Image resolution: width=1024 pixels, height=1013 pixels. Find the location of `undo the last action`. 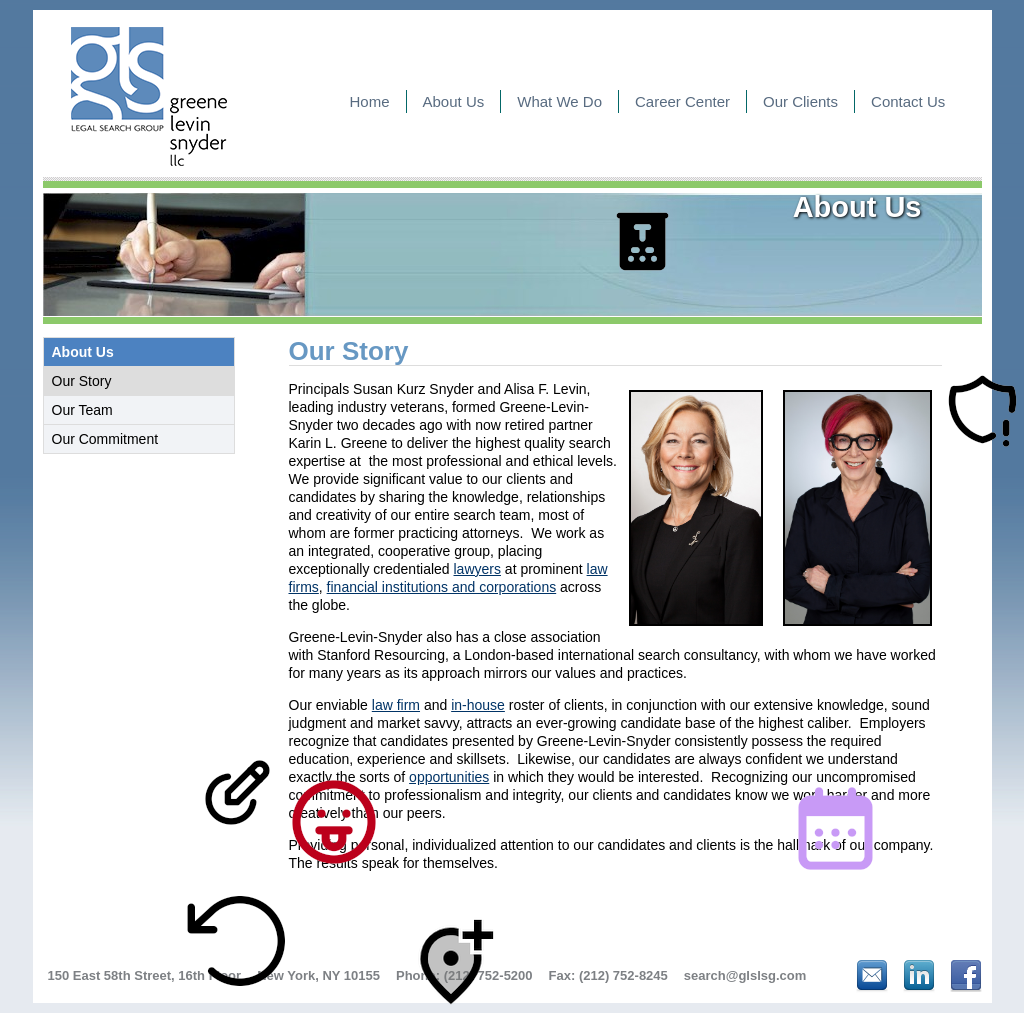

undo the last action is located at coordinates (240, 941).